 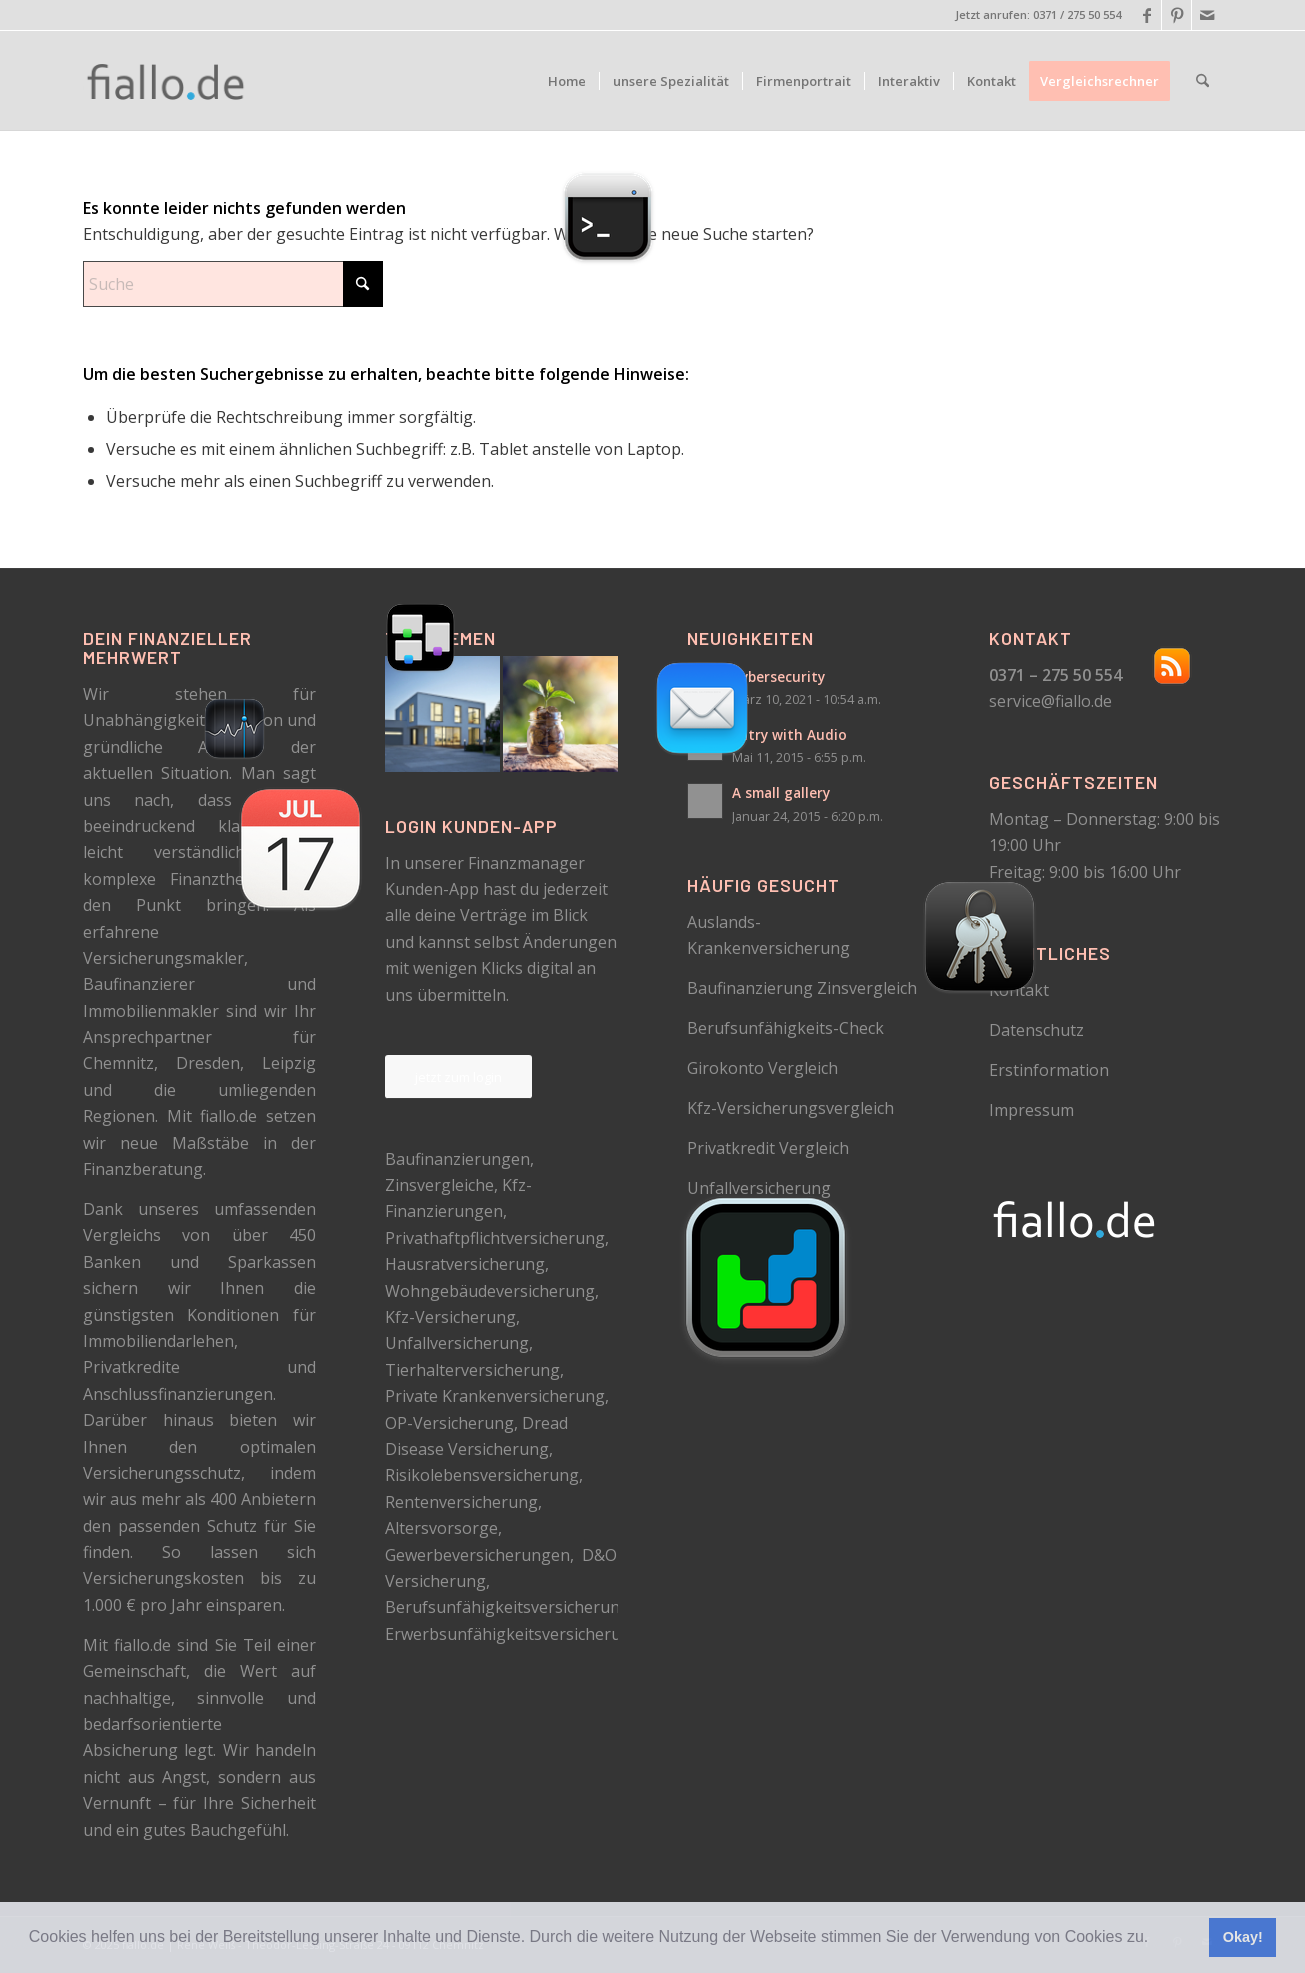 I want to click on open keychain access to manage saved passwords, so click(x=979, y=936).